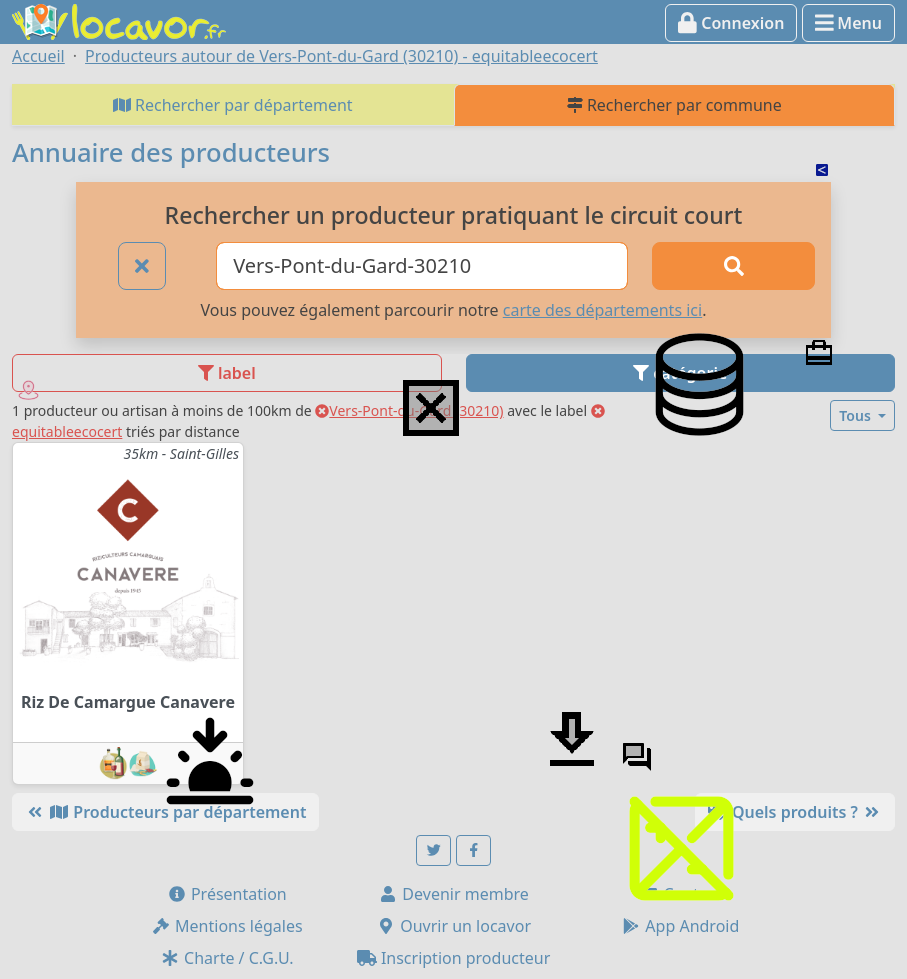 The height and width of the screenshot is (979, 907). Describe the element at coordinates (681, 848) in the screenshot. I see `disable exposure adjustment` at that location.